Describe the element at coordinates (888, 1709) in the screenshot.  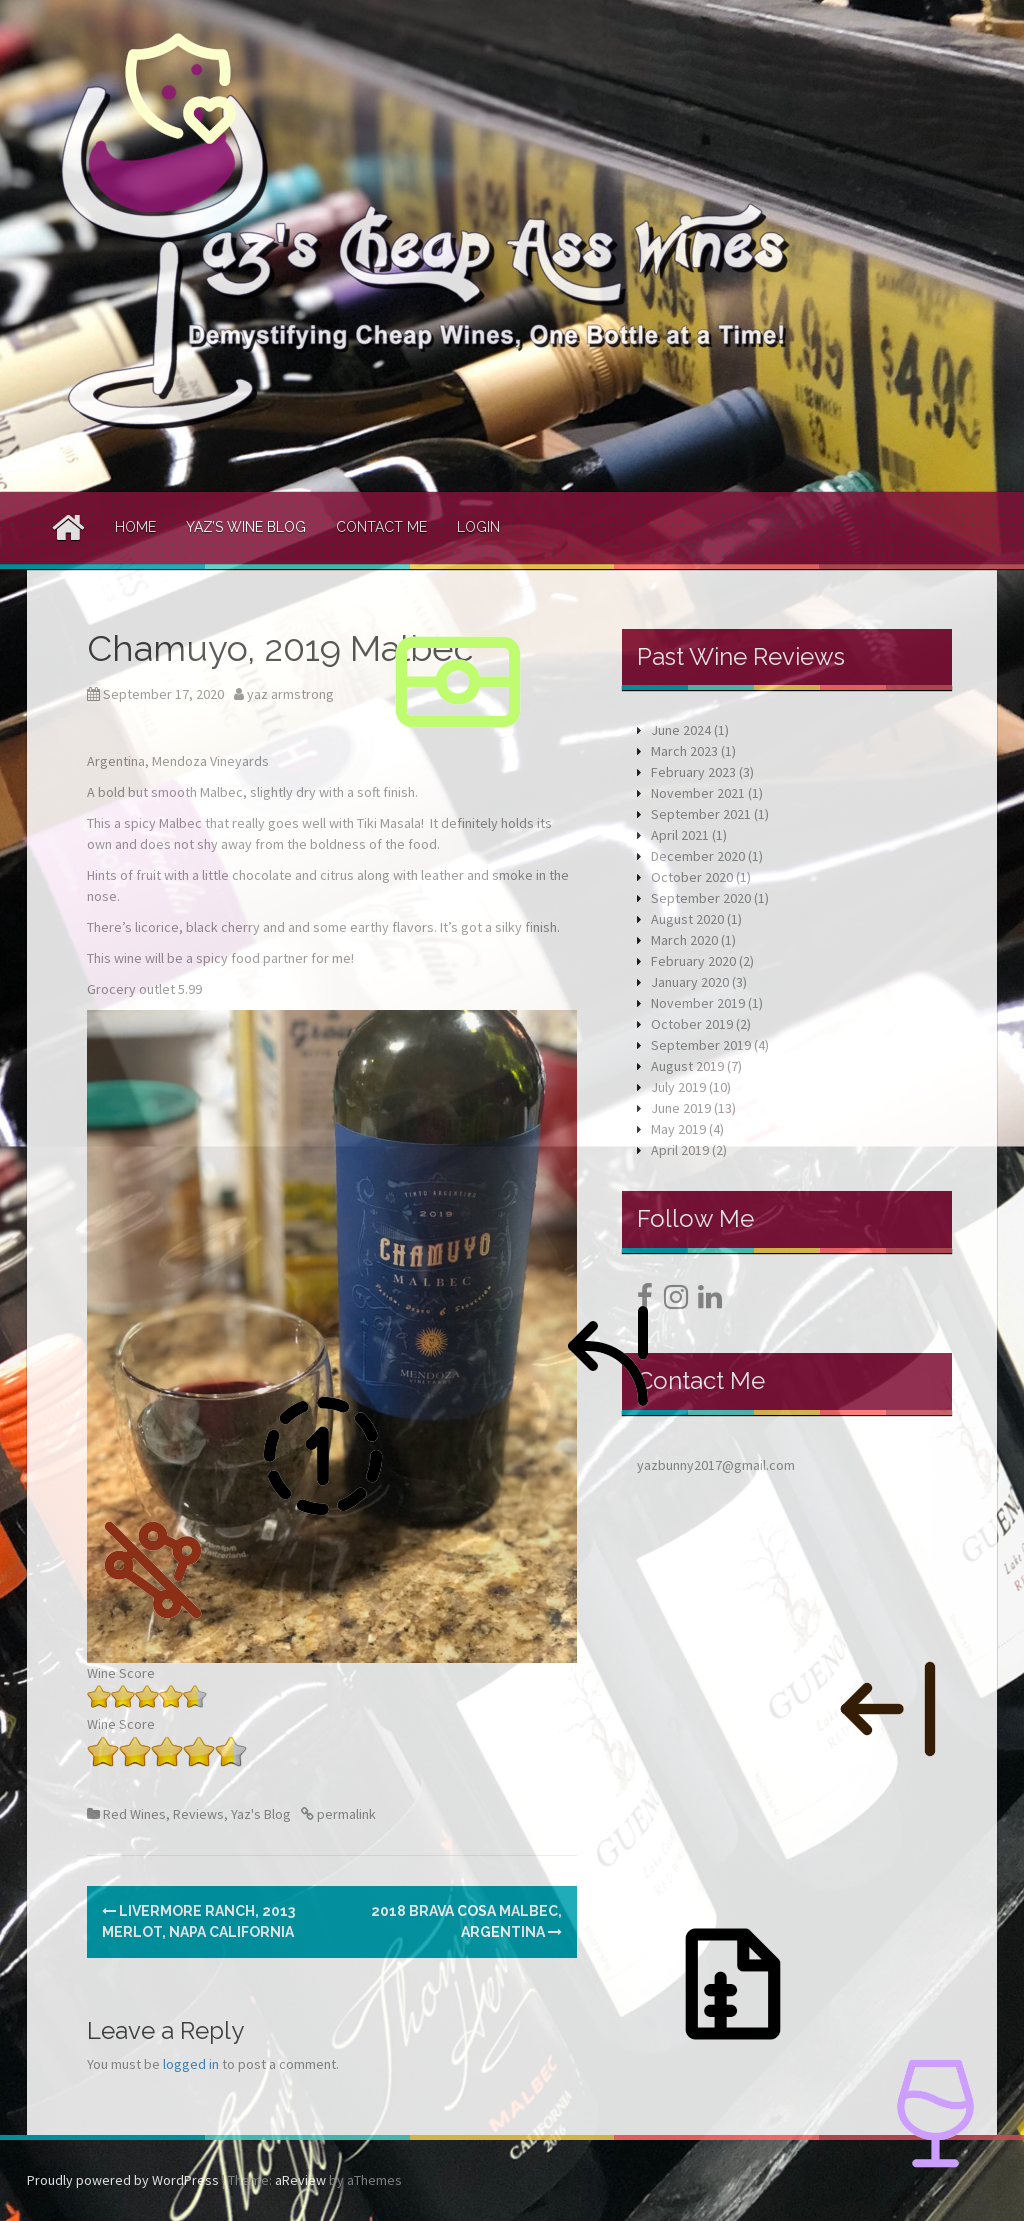
I see `collapse sidebar or panel` at that location.